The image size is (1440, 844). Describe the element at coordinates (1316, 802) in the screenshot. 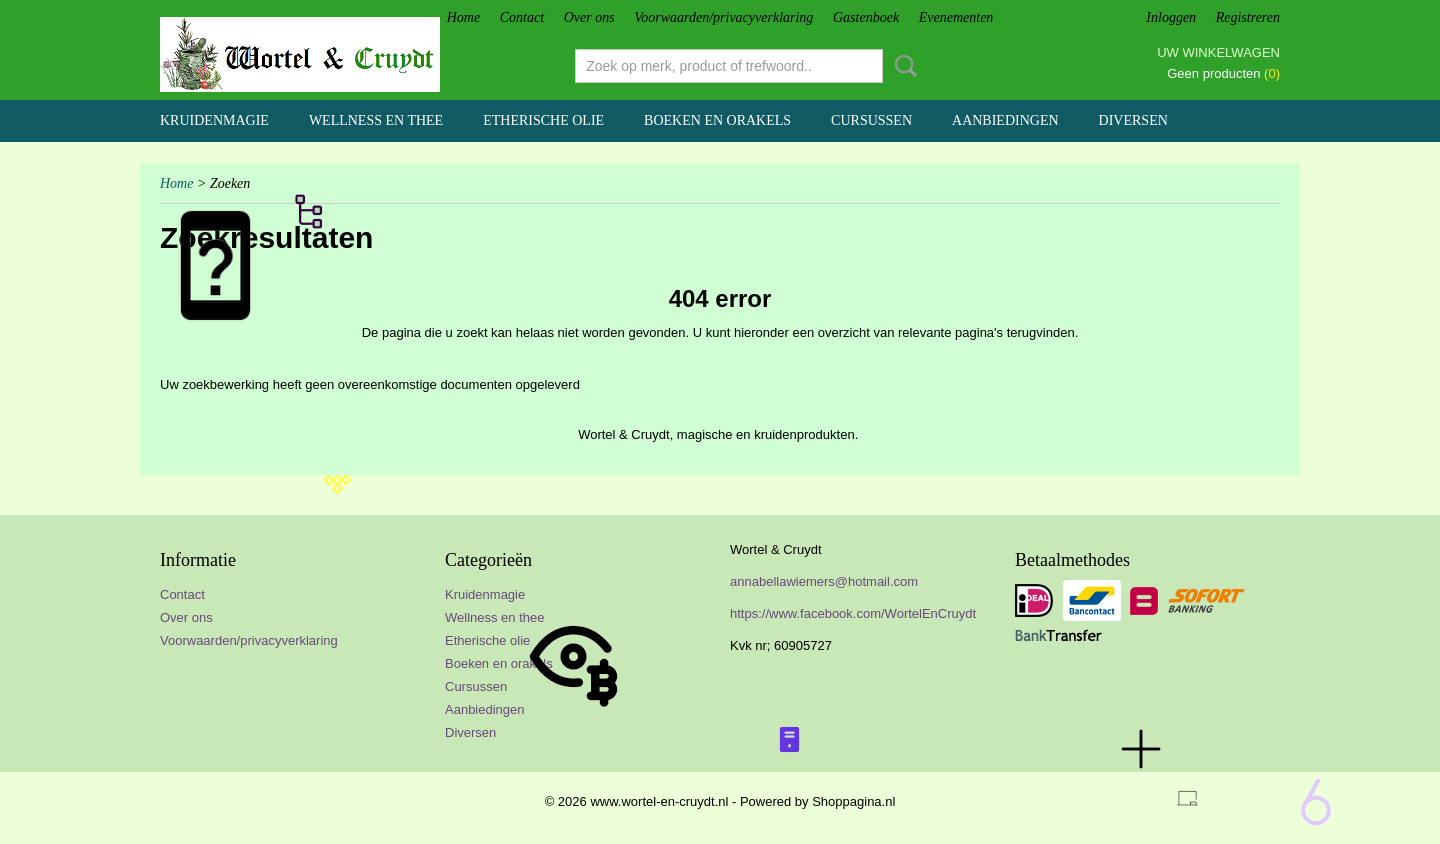

I see `indicates the number six in a list or sequence` at that location.